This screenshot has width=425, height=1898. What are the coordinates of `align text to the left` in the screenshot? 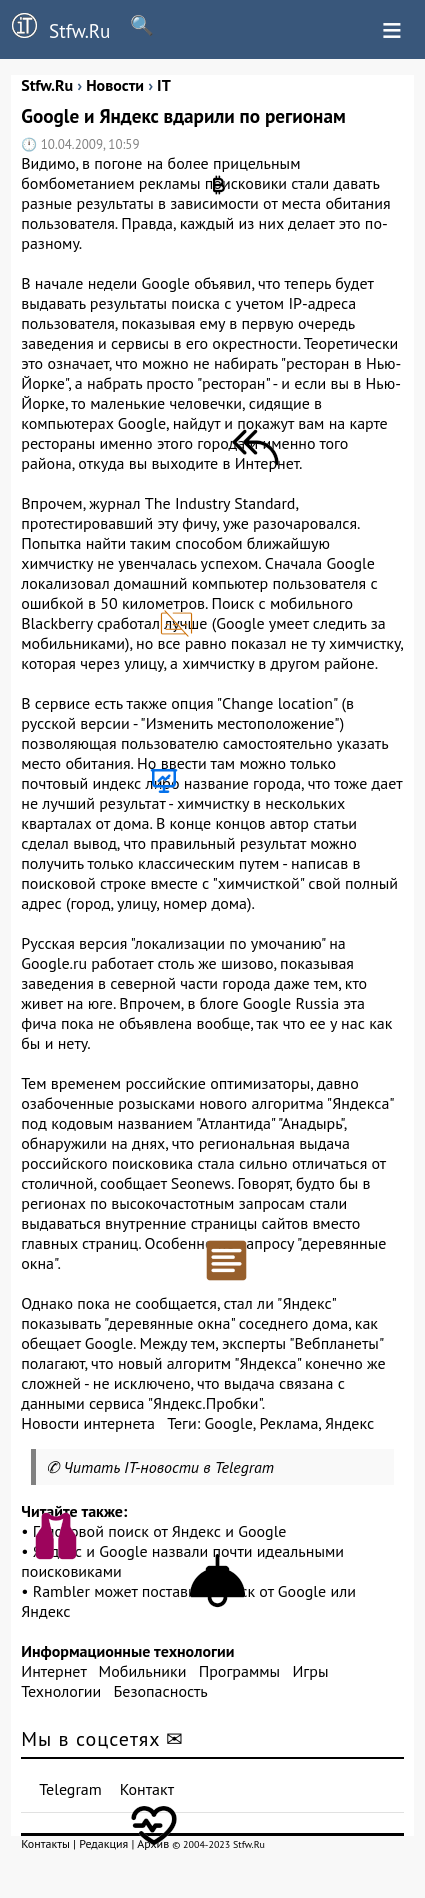 It's located at (226, 1260).